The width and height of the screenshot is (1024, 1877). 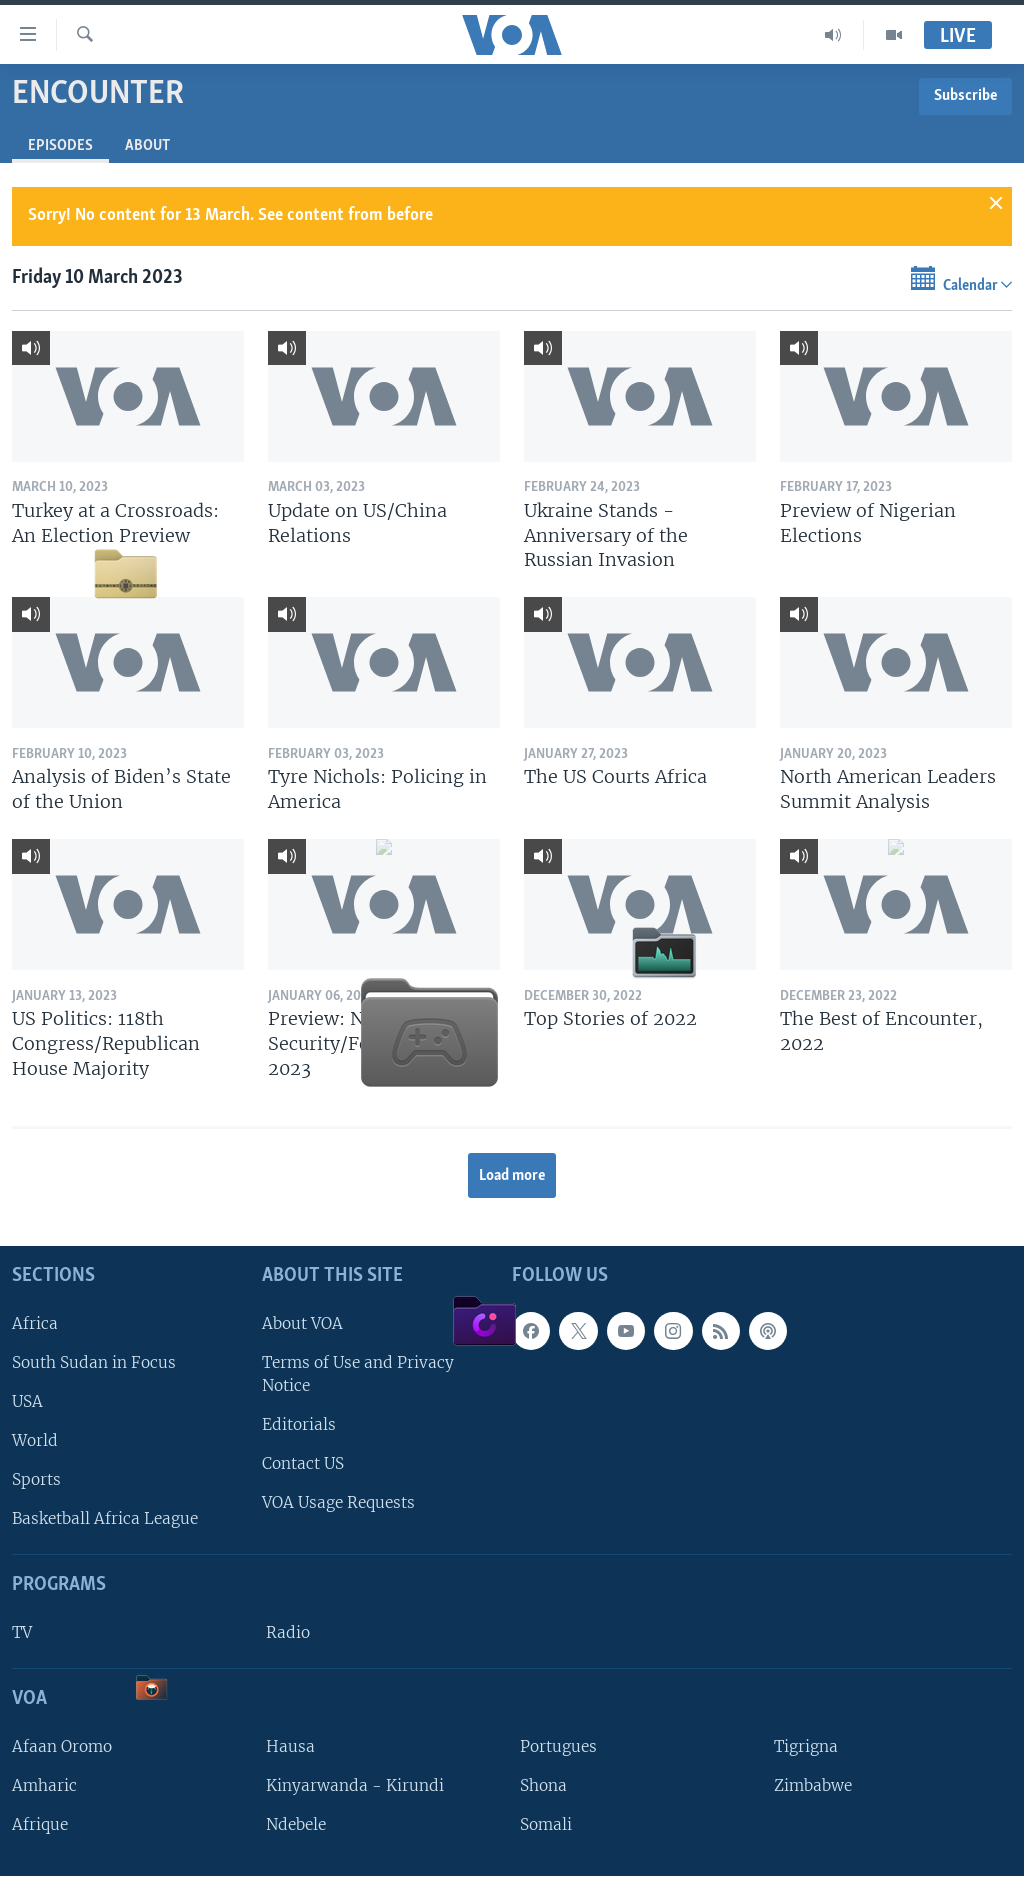 What do you see at coordinates (125, 575) in the screenshot?
I see `open folder containing pokémon or pokelantis-themed content` at bounding box center [125, 575].